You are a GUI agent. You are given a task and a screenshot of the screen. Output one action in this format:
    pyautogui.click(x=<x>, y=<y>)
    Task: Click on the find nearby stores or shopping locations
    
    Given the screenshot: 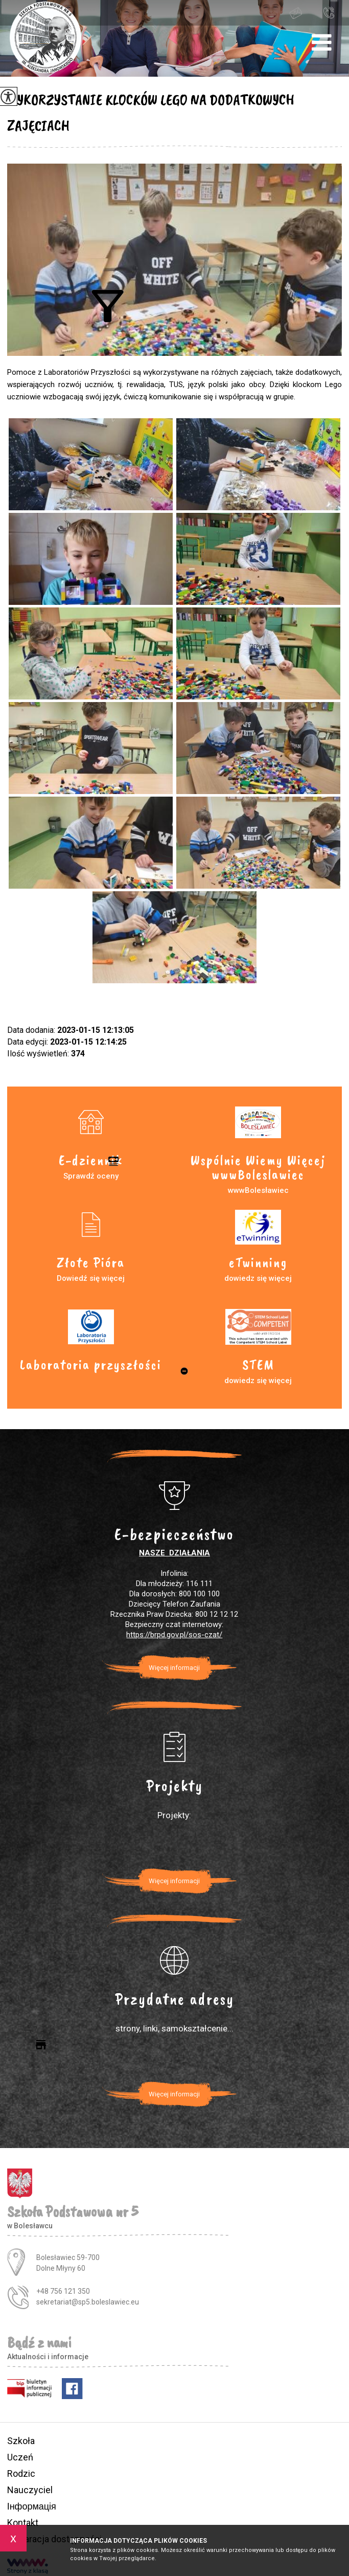 What is the action you would take?
    pyautogui.click(x=41, y=2045)
    